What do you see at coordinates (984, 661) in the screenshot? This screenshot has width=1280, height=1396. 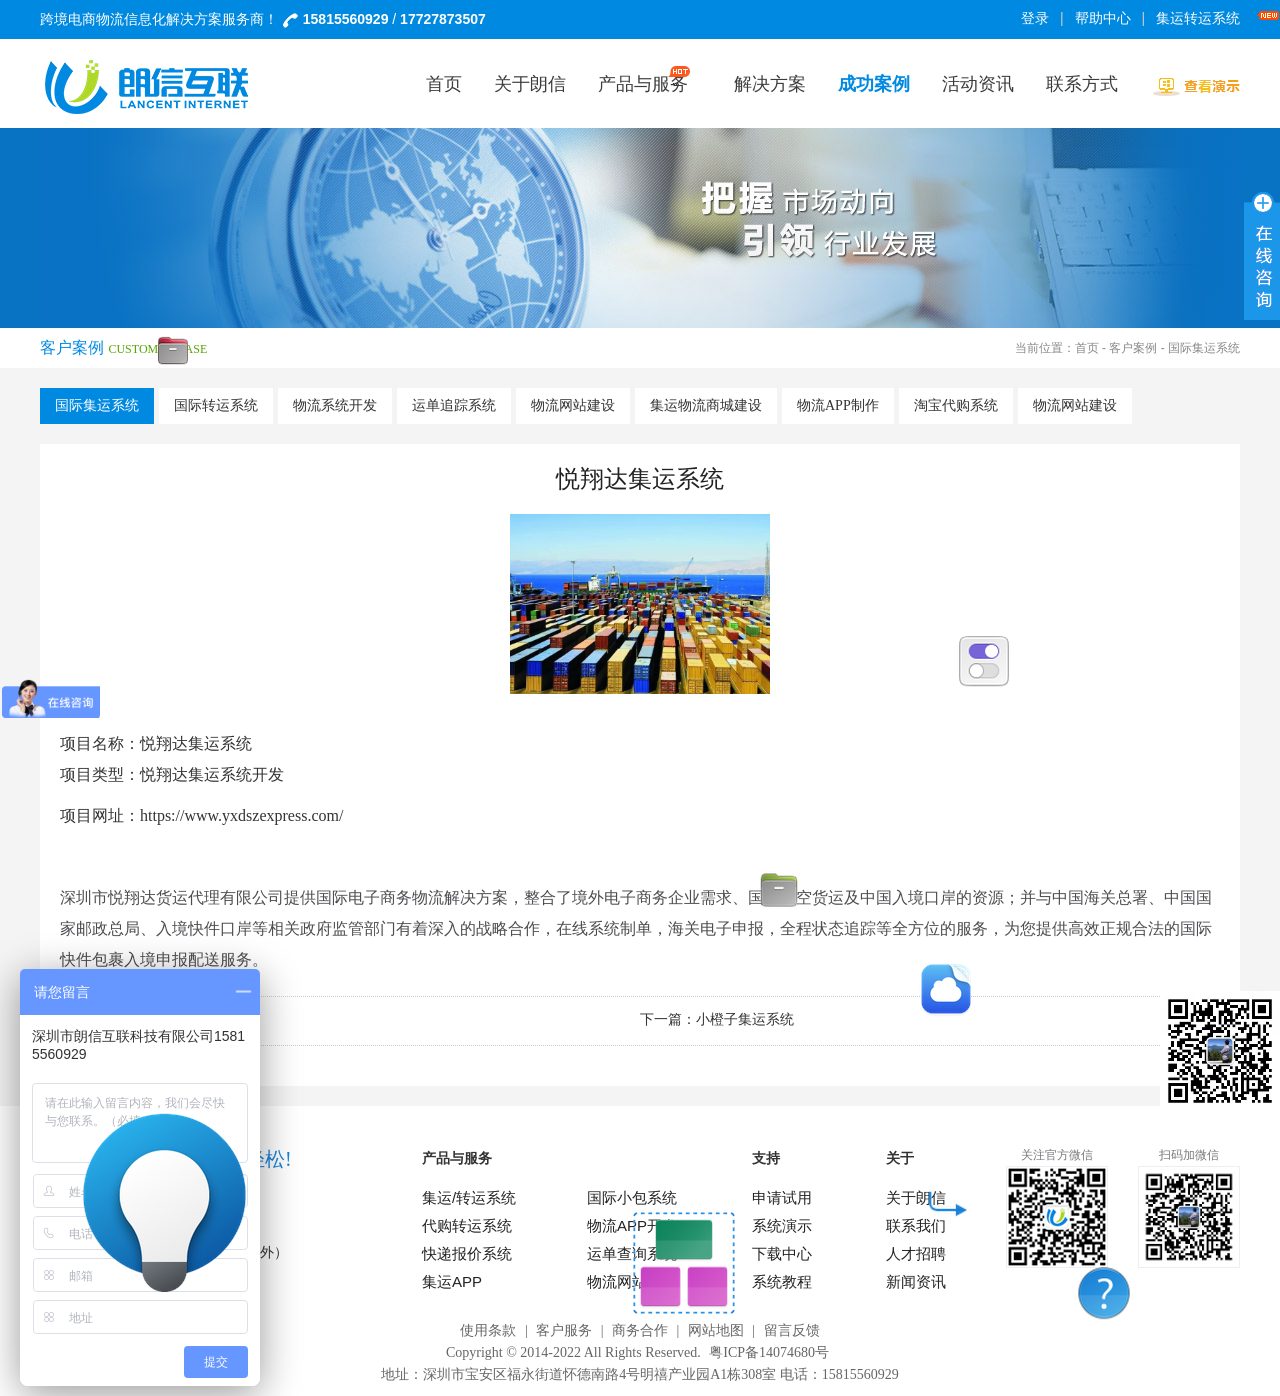 I see `open gnome tweaks settings` at bounding box center [984, 661].